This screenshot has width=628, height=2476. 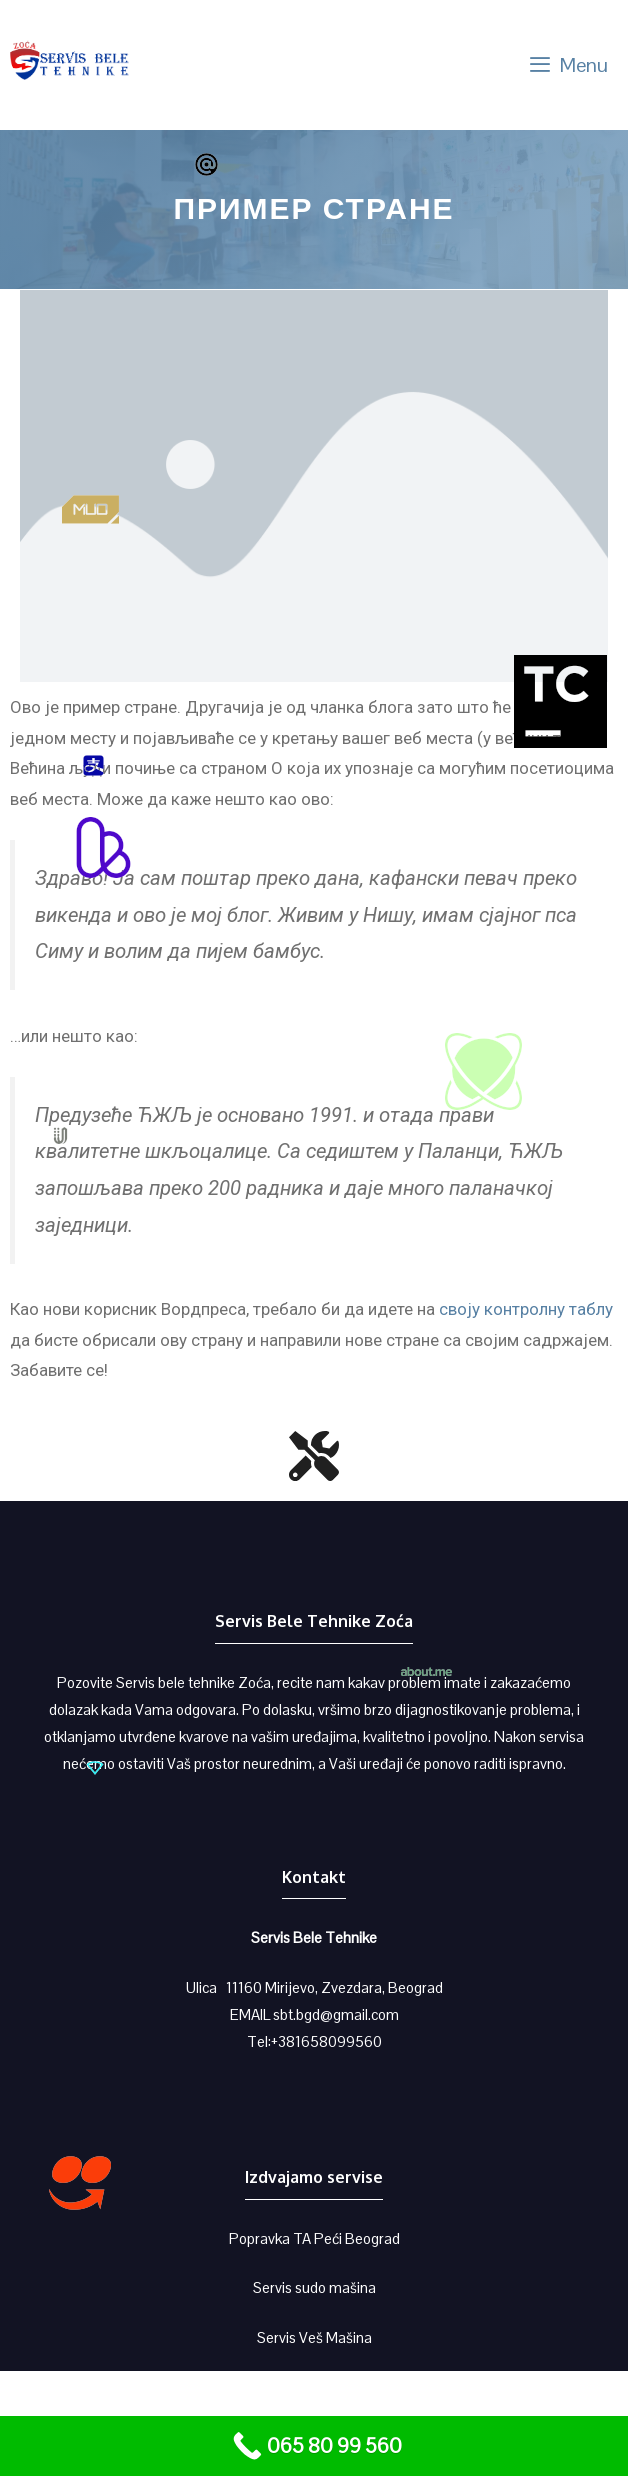 What do you see at coordinates (90, 509) in the screenshot?
I see `MakeUseOf (MUO) website or app logo` at bounding box center [90, 509].